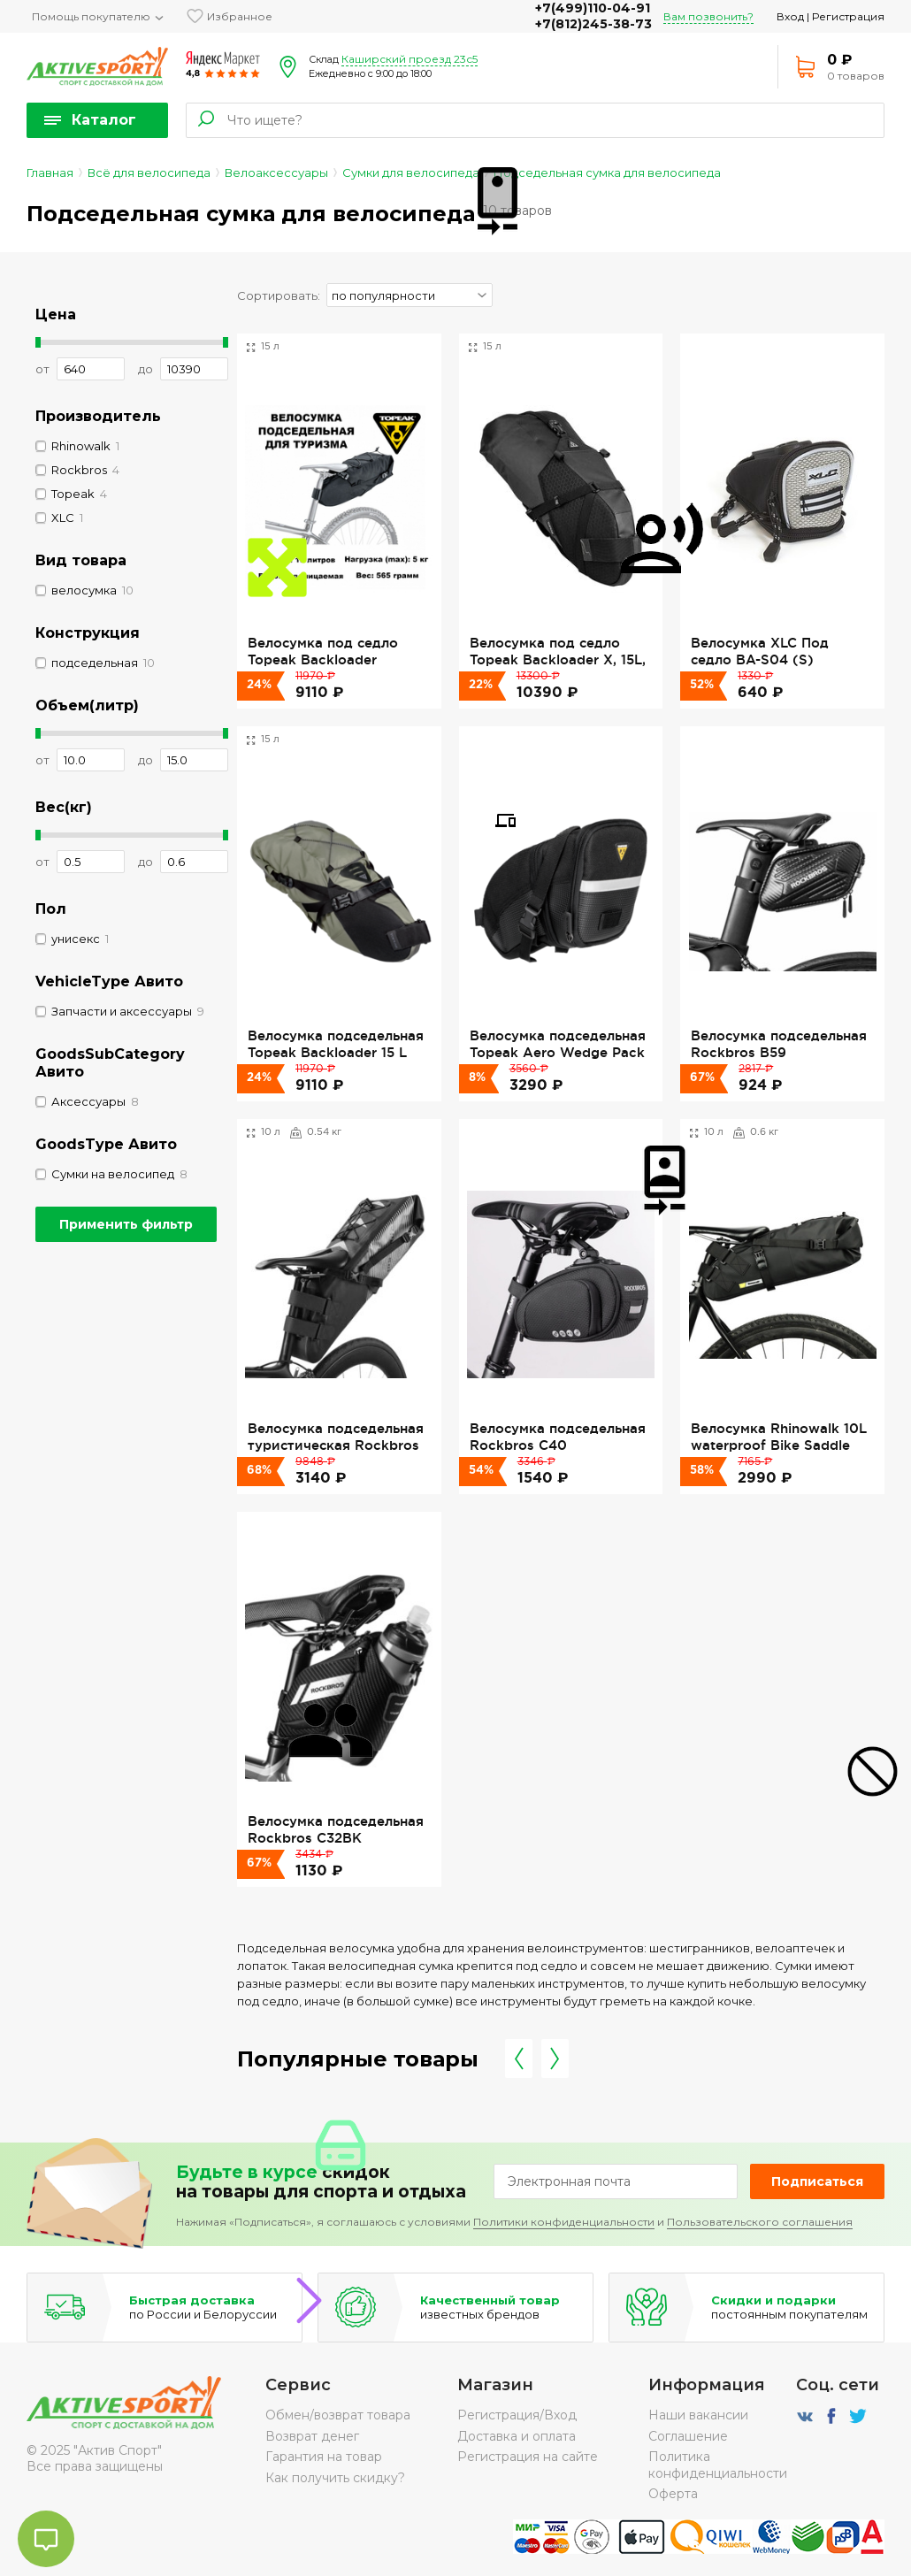 This screenshot has width=911, height=2576. Describe the element at coordinates (331, 1730) in the screenshot. I see `view contacts or people list` at that location.